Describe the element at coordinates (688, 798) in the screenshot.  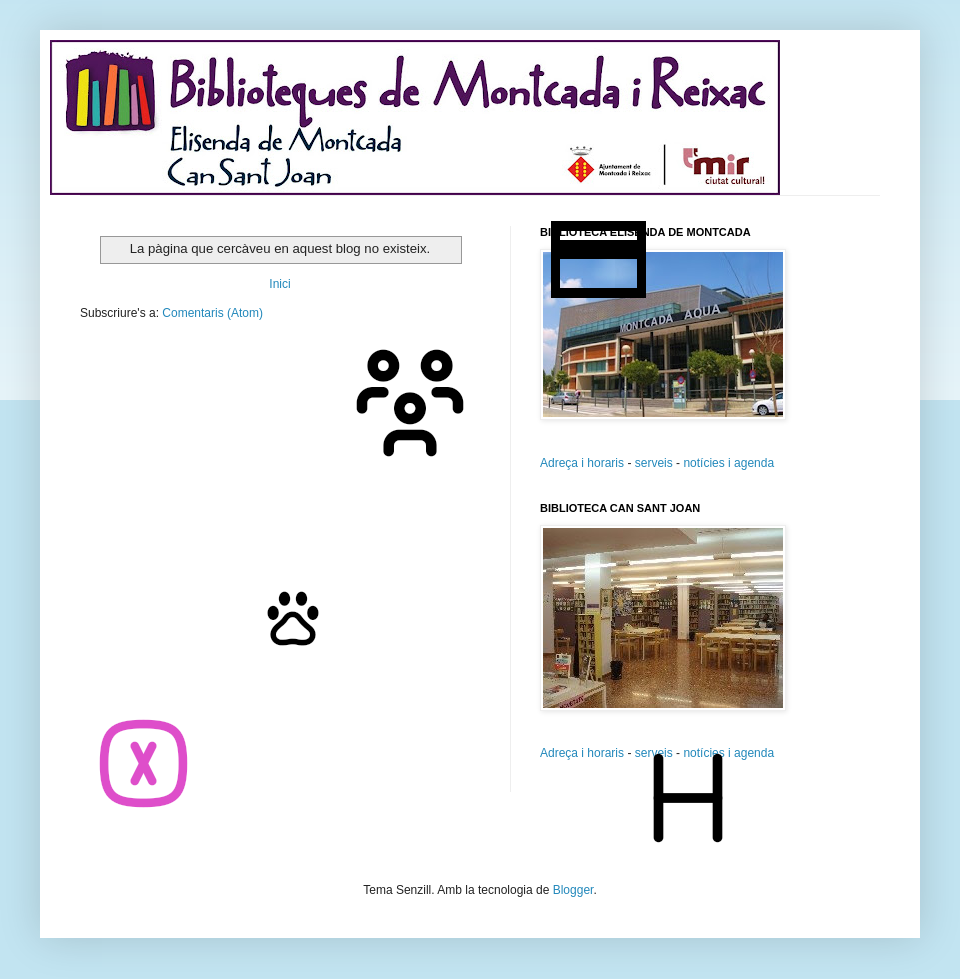
I see `insert a heading in a text document` at that location.